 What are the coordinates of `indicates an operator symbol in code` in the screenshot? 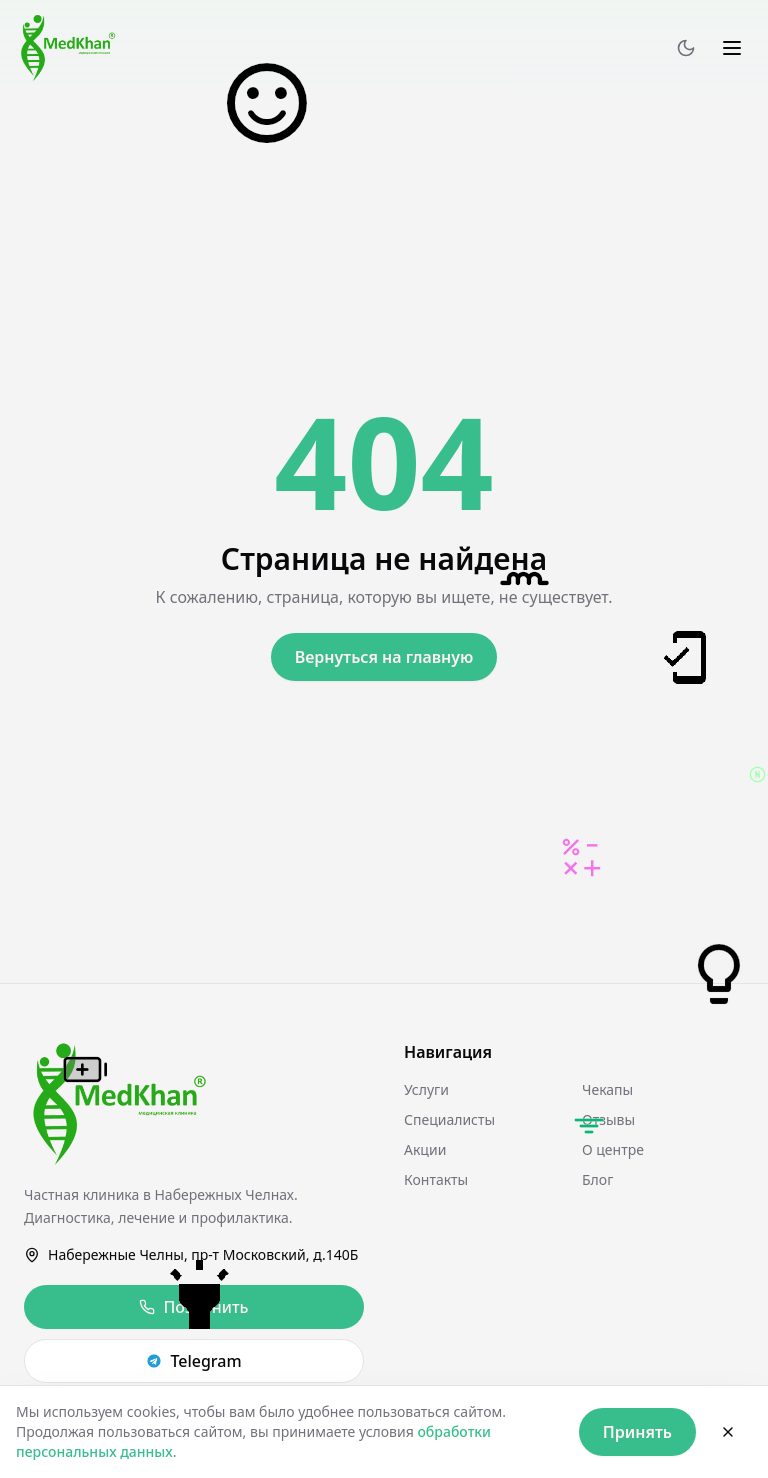 It's located at (581, 857).